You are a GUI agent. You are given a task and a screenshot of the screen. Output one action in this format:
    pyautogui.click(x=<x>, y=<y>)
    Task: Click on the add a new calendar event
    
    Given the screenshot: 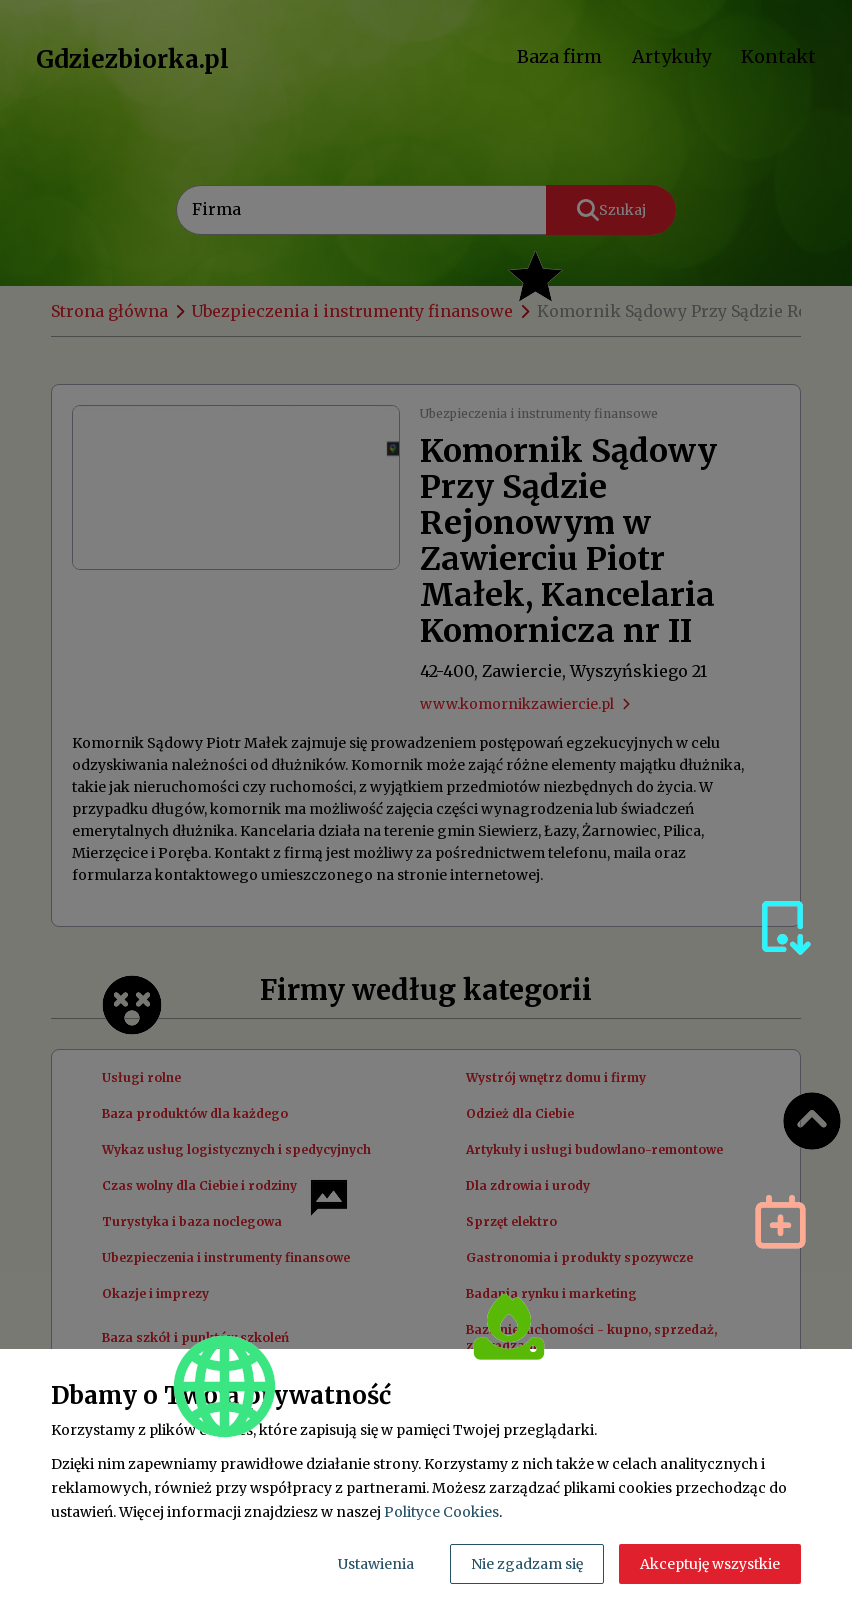 What is the action you would take?
    pyautogui.click(x=780, y=1223)
    